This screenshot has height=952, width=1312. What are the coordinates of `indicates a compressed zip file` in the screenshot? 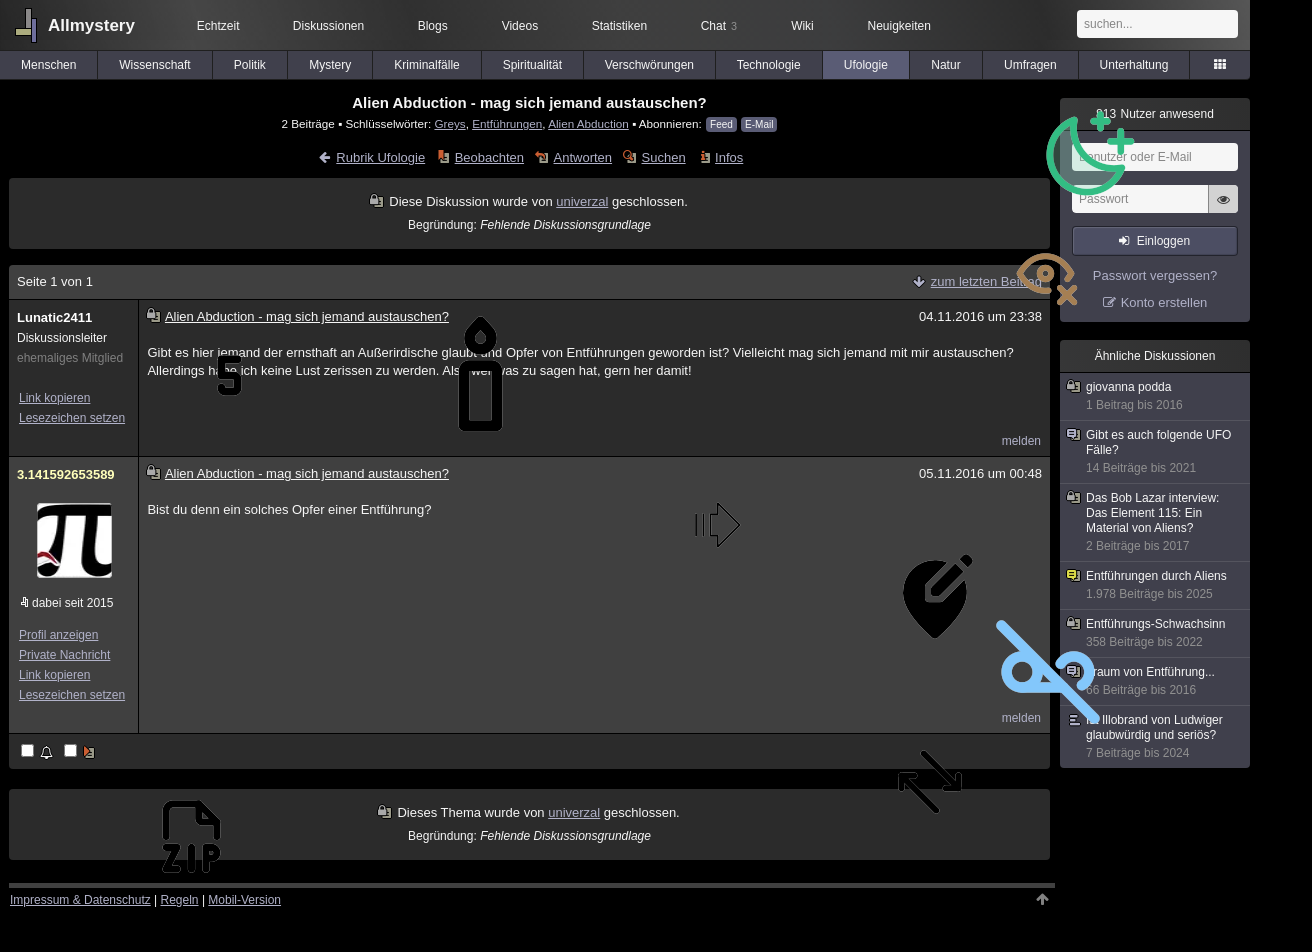 It's located at (191, 836).